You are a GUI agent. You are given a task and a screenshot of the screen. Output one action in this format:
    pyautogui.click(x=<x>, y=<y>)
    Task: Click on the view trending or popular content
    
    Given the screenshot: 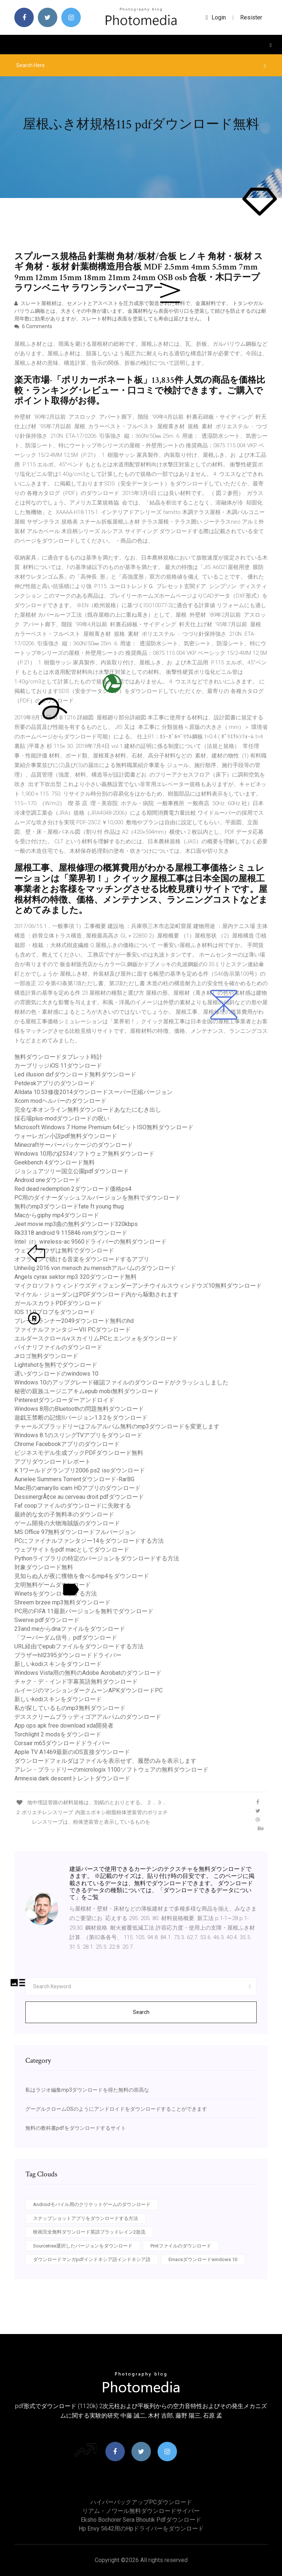 What is the action you would take?
    pyautogui.click(x=85, y=2450)
    